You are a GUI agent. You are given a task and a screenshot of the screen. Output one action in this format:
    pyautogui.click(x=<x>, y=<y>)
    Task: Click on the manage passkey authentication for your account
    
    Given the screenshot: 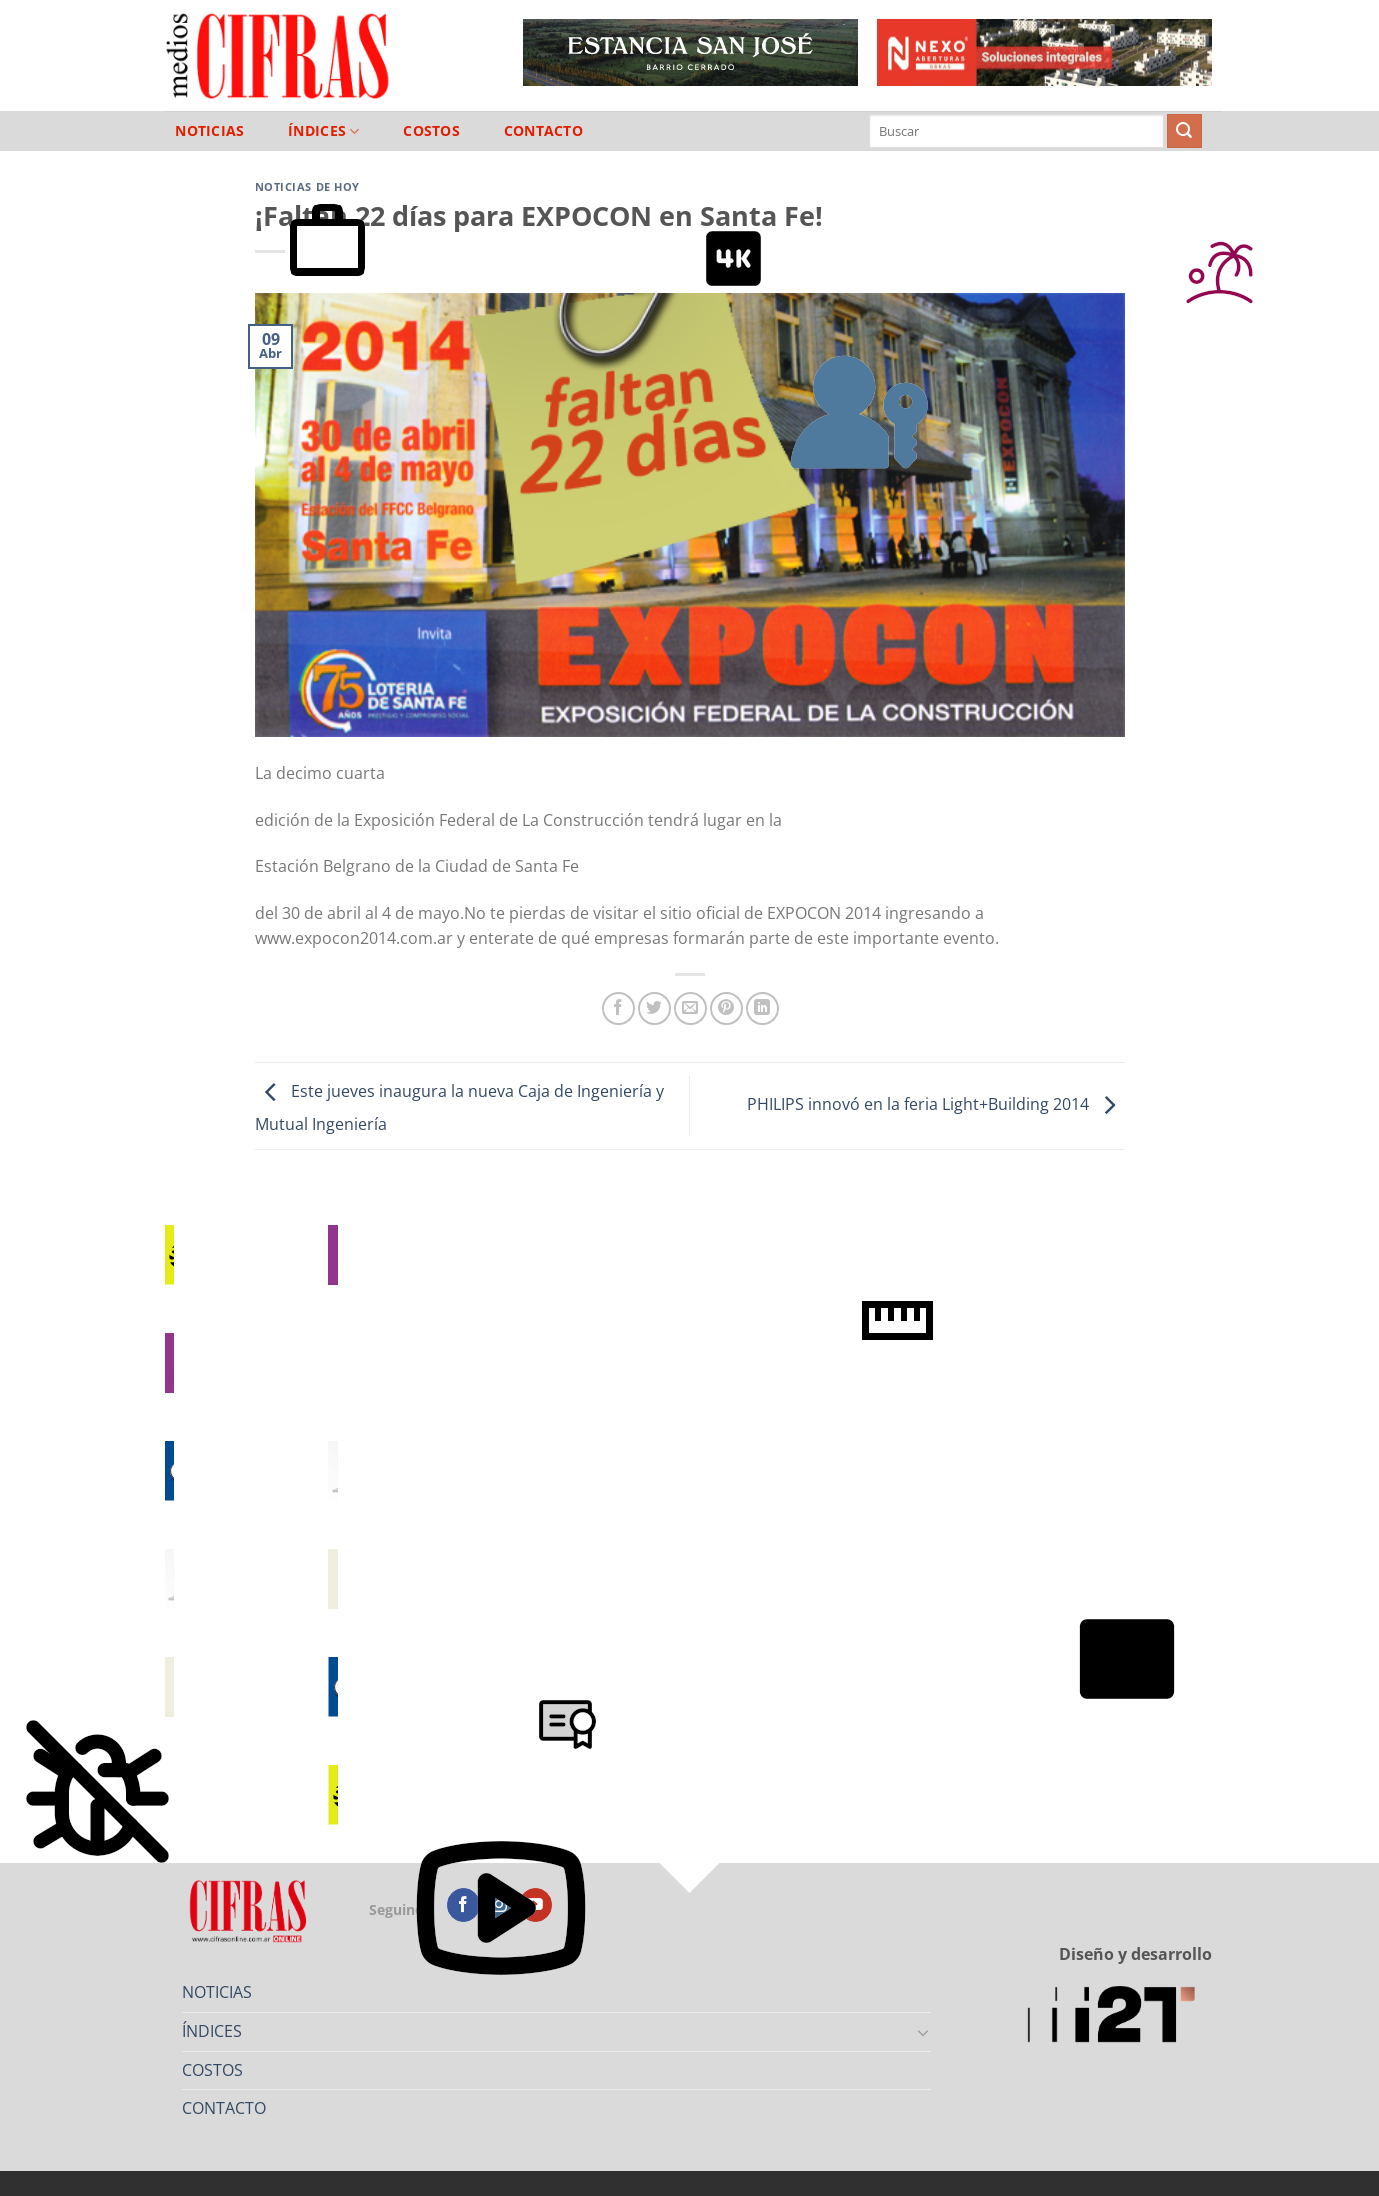 What is the action you would take?
    pyautogui.click(x=859, y=415)
    